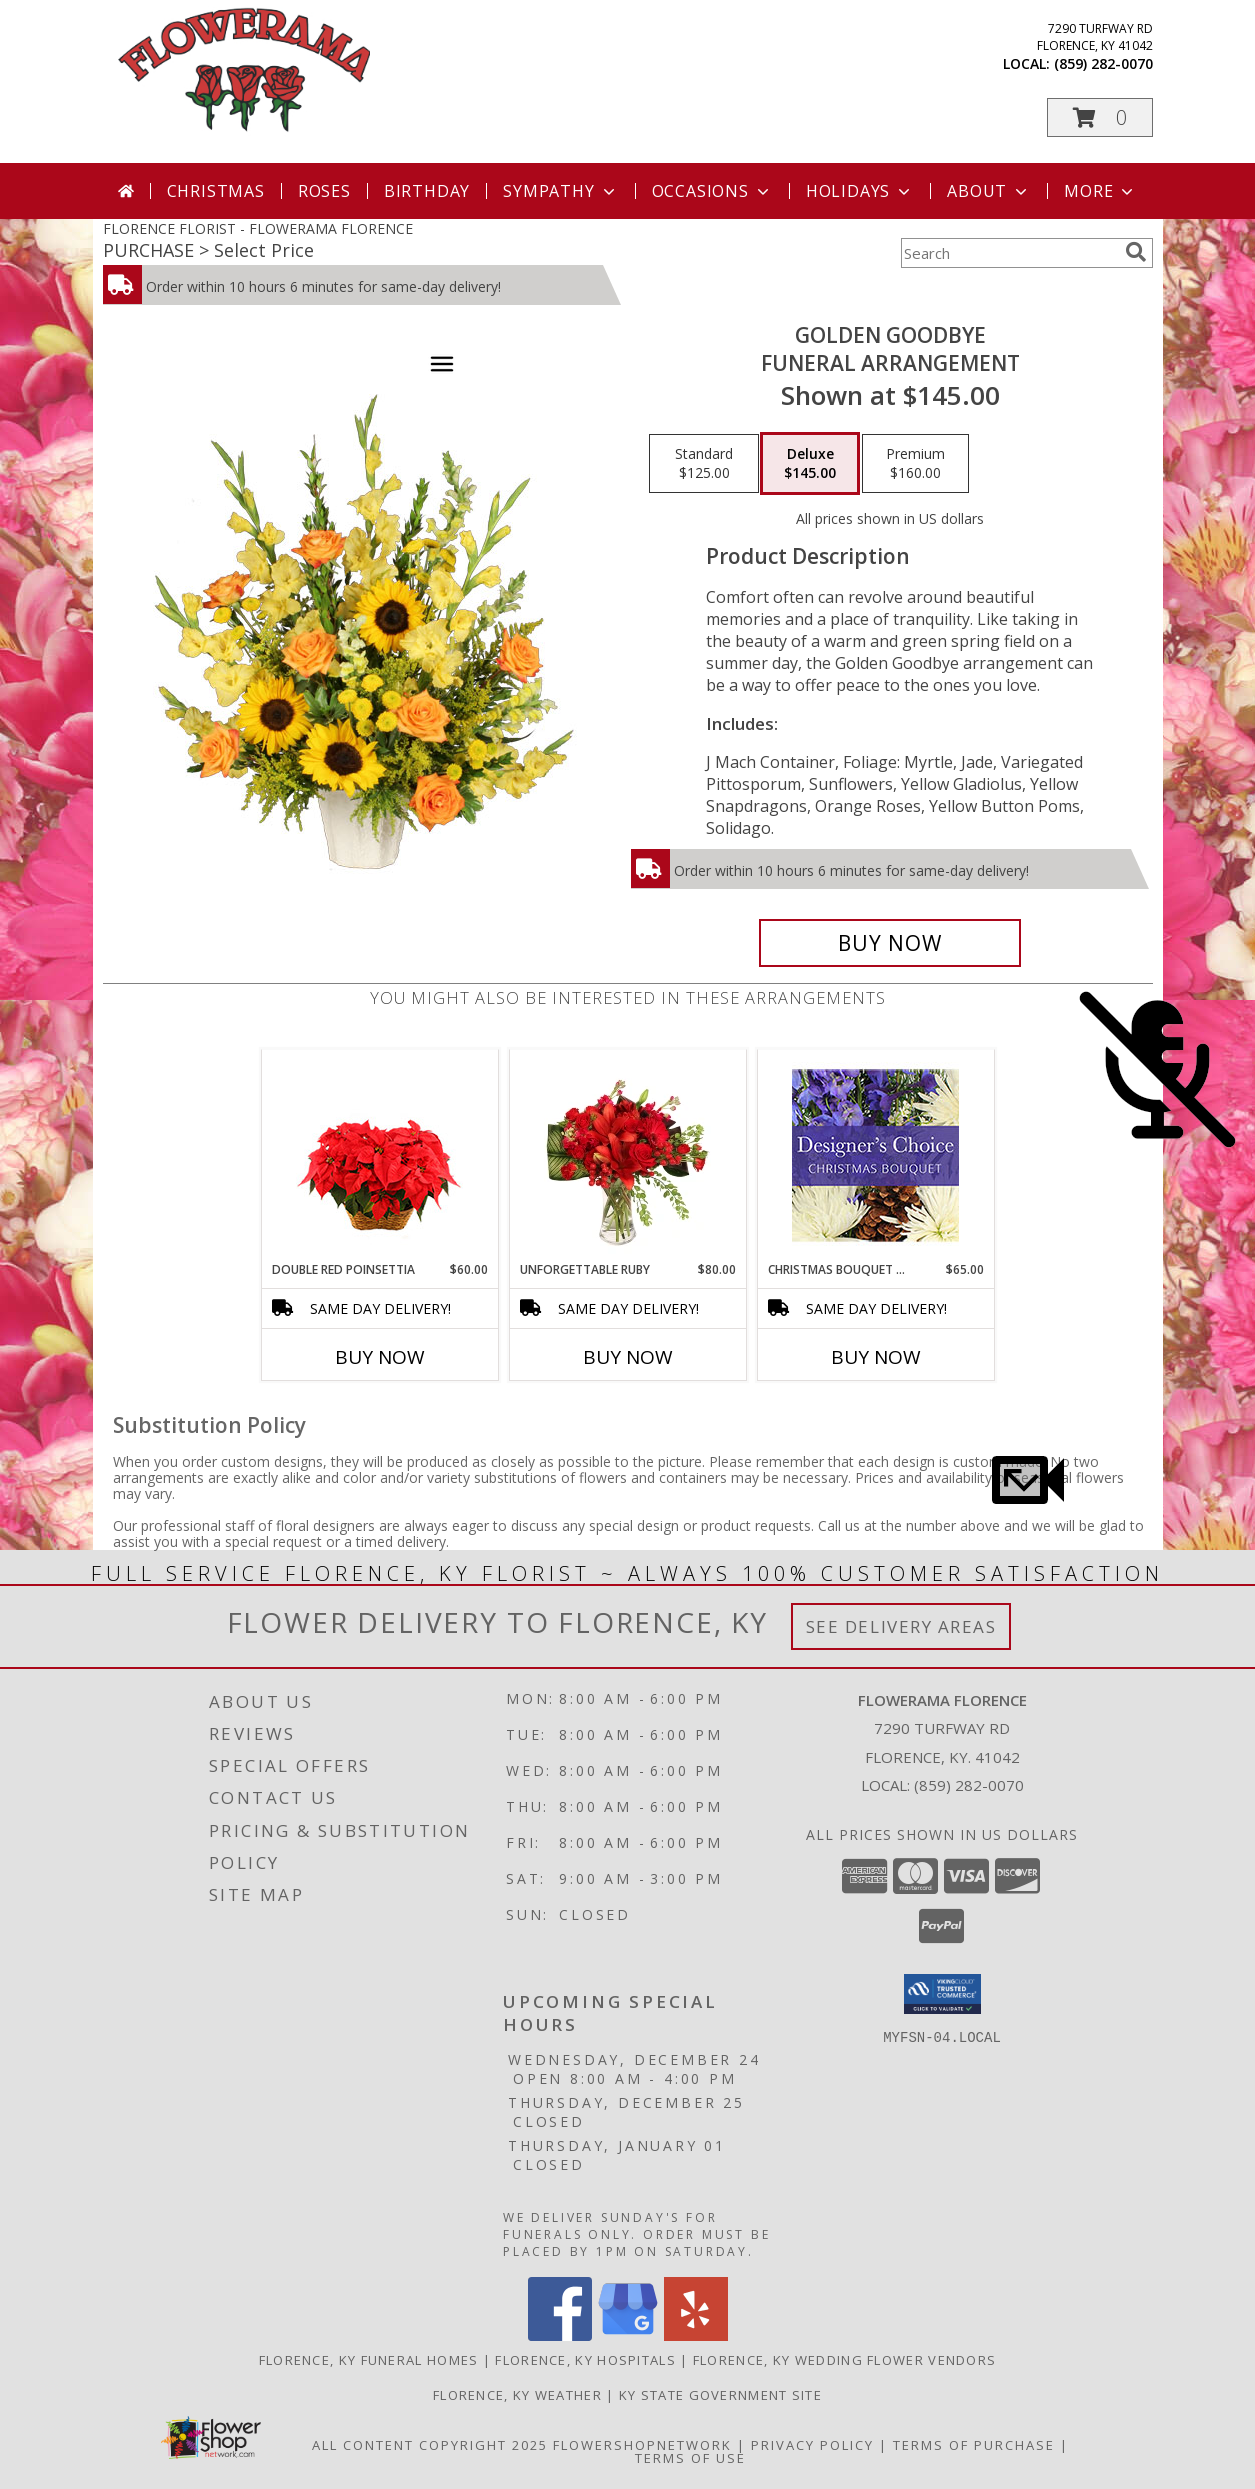 The height and width of the screenshot is (2489, 1255). I want to click on open navigation menu, so click(442, 364).